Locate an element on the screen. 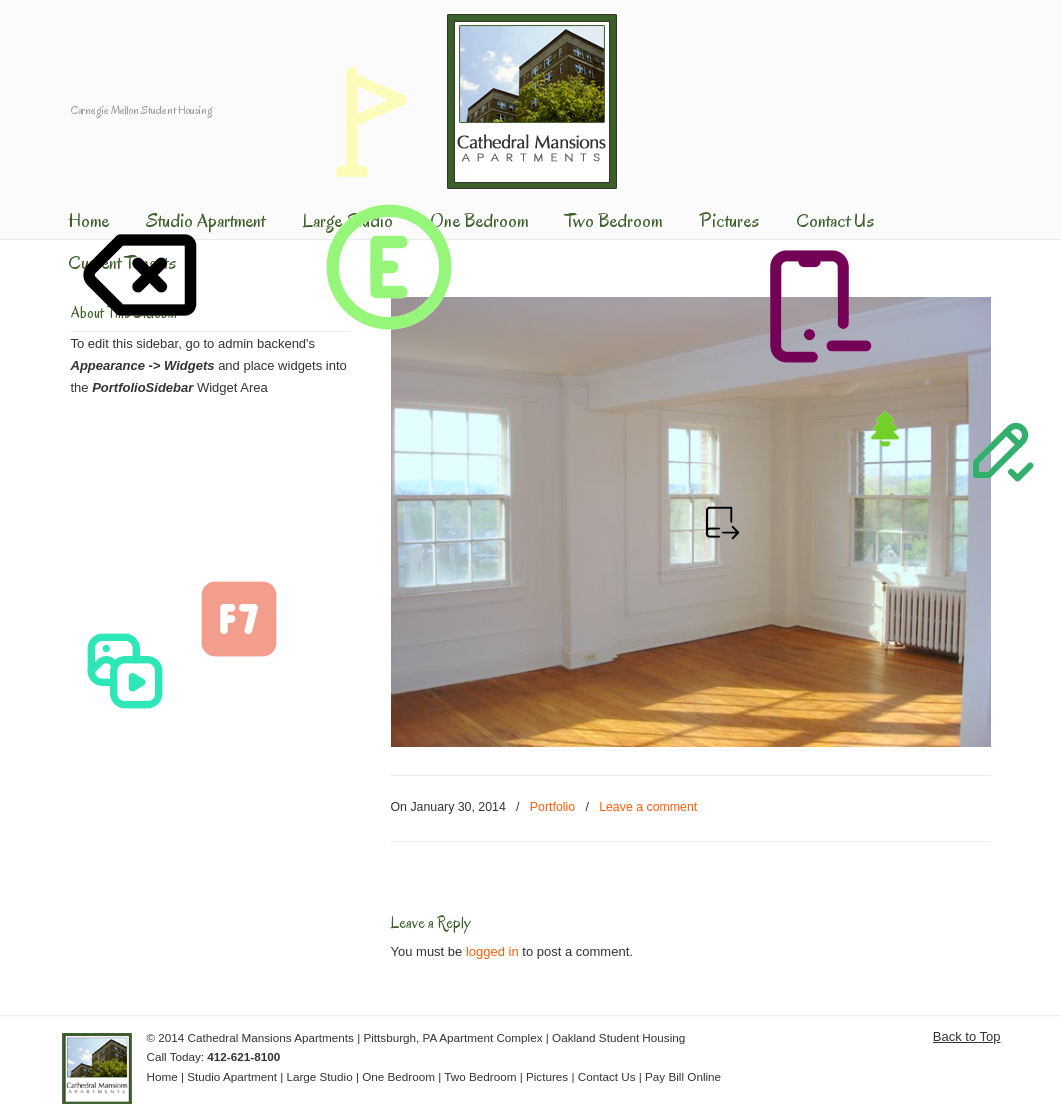  pull changes from a remote repository is located at coordinates (721, 524).